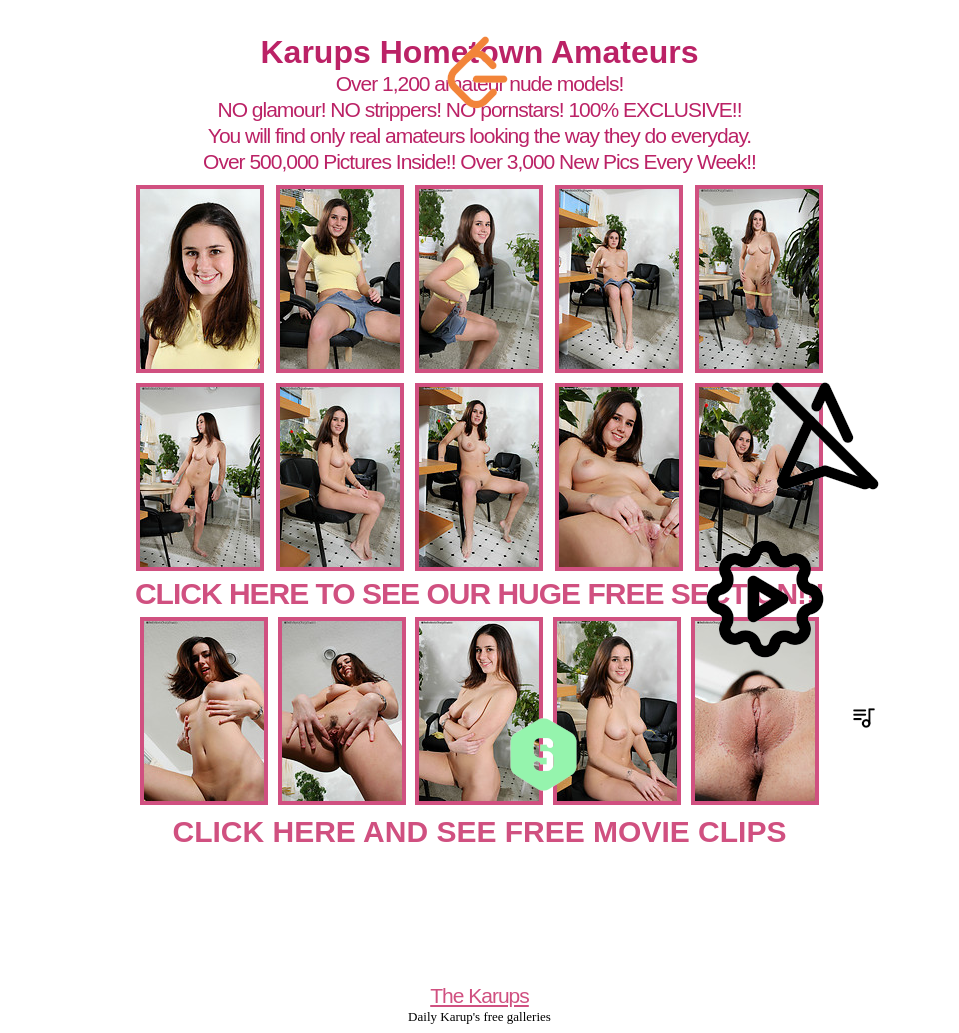  What do you see at coordinates (765, 599) in the screenshot?
I see `configure automation settings` at bounding box center [765, 599].